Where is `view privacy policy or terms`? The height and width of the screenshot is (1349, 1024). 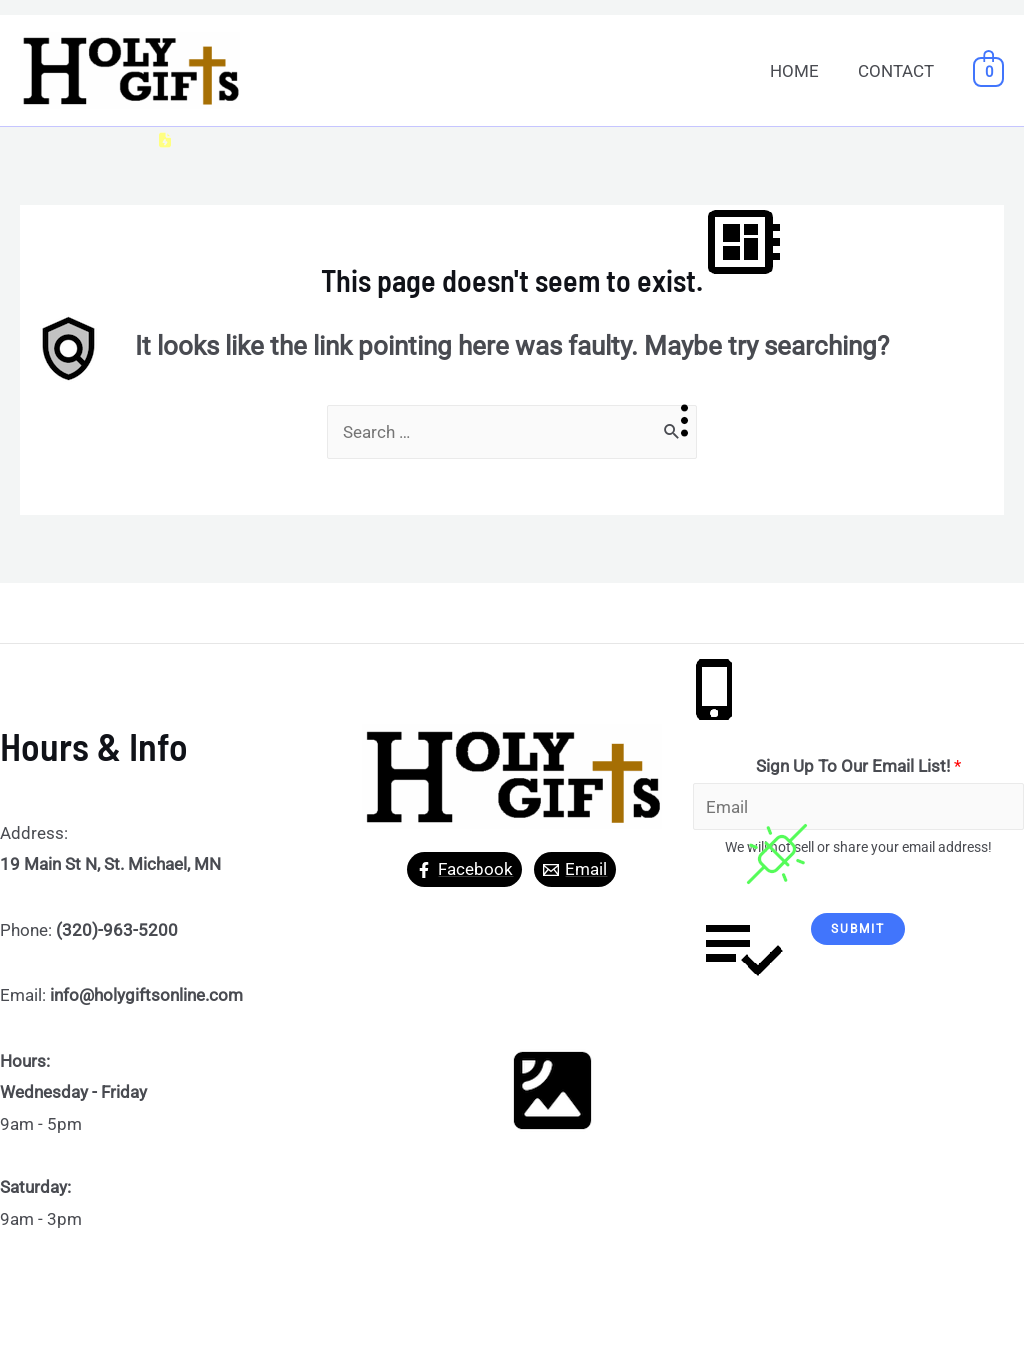 view privacy policy or terms is located at coordinates (68, 348).